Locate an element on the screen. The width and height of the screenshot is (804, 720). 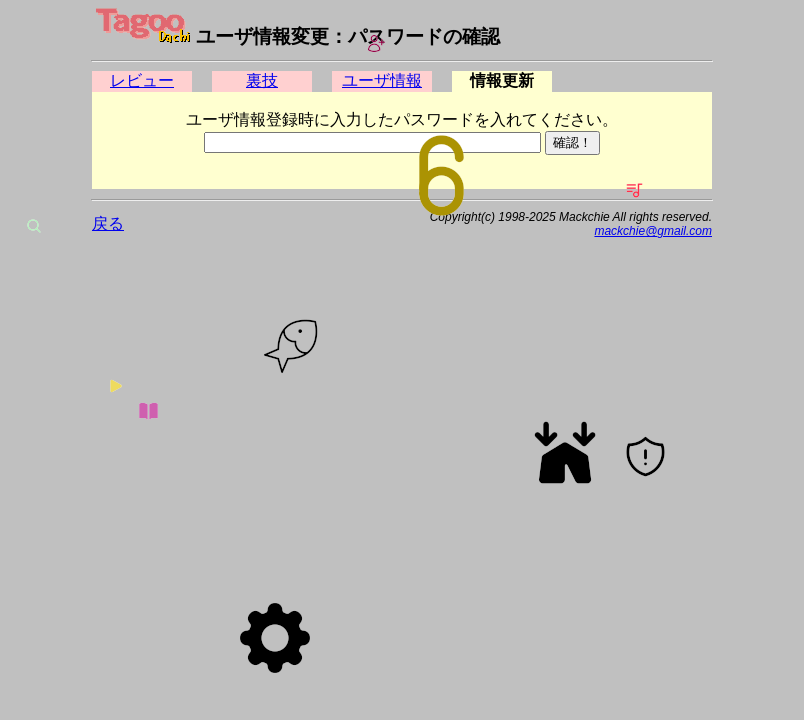
play media or video content is located at coordinates (116, 386).